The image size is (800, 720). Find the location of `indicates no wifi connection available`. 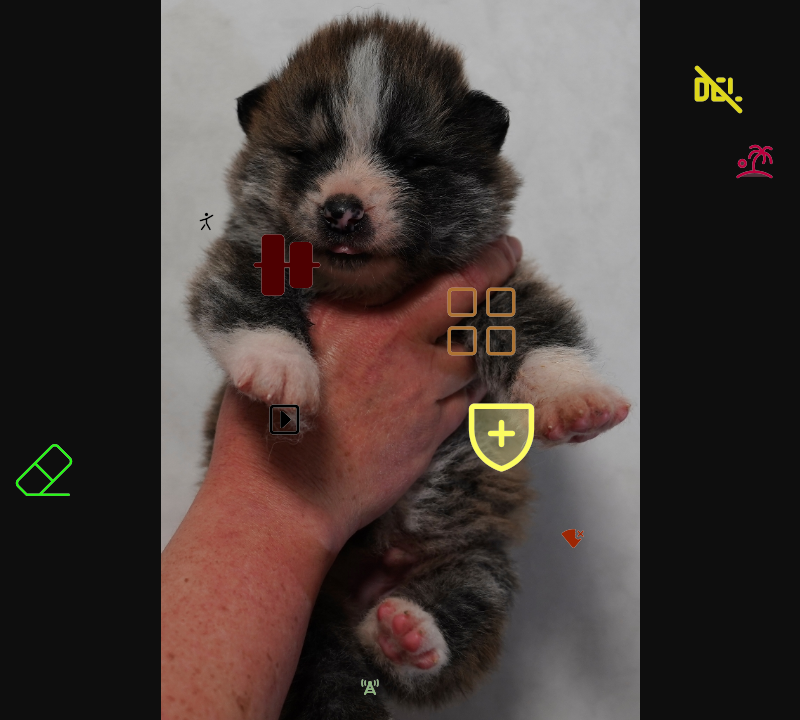

indicates no wifi connection available is located at coordinates (573, 538).